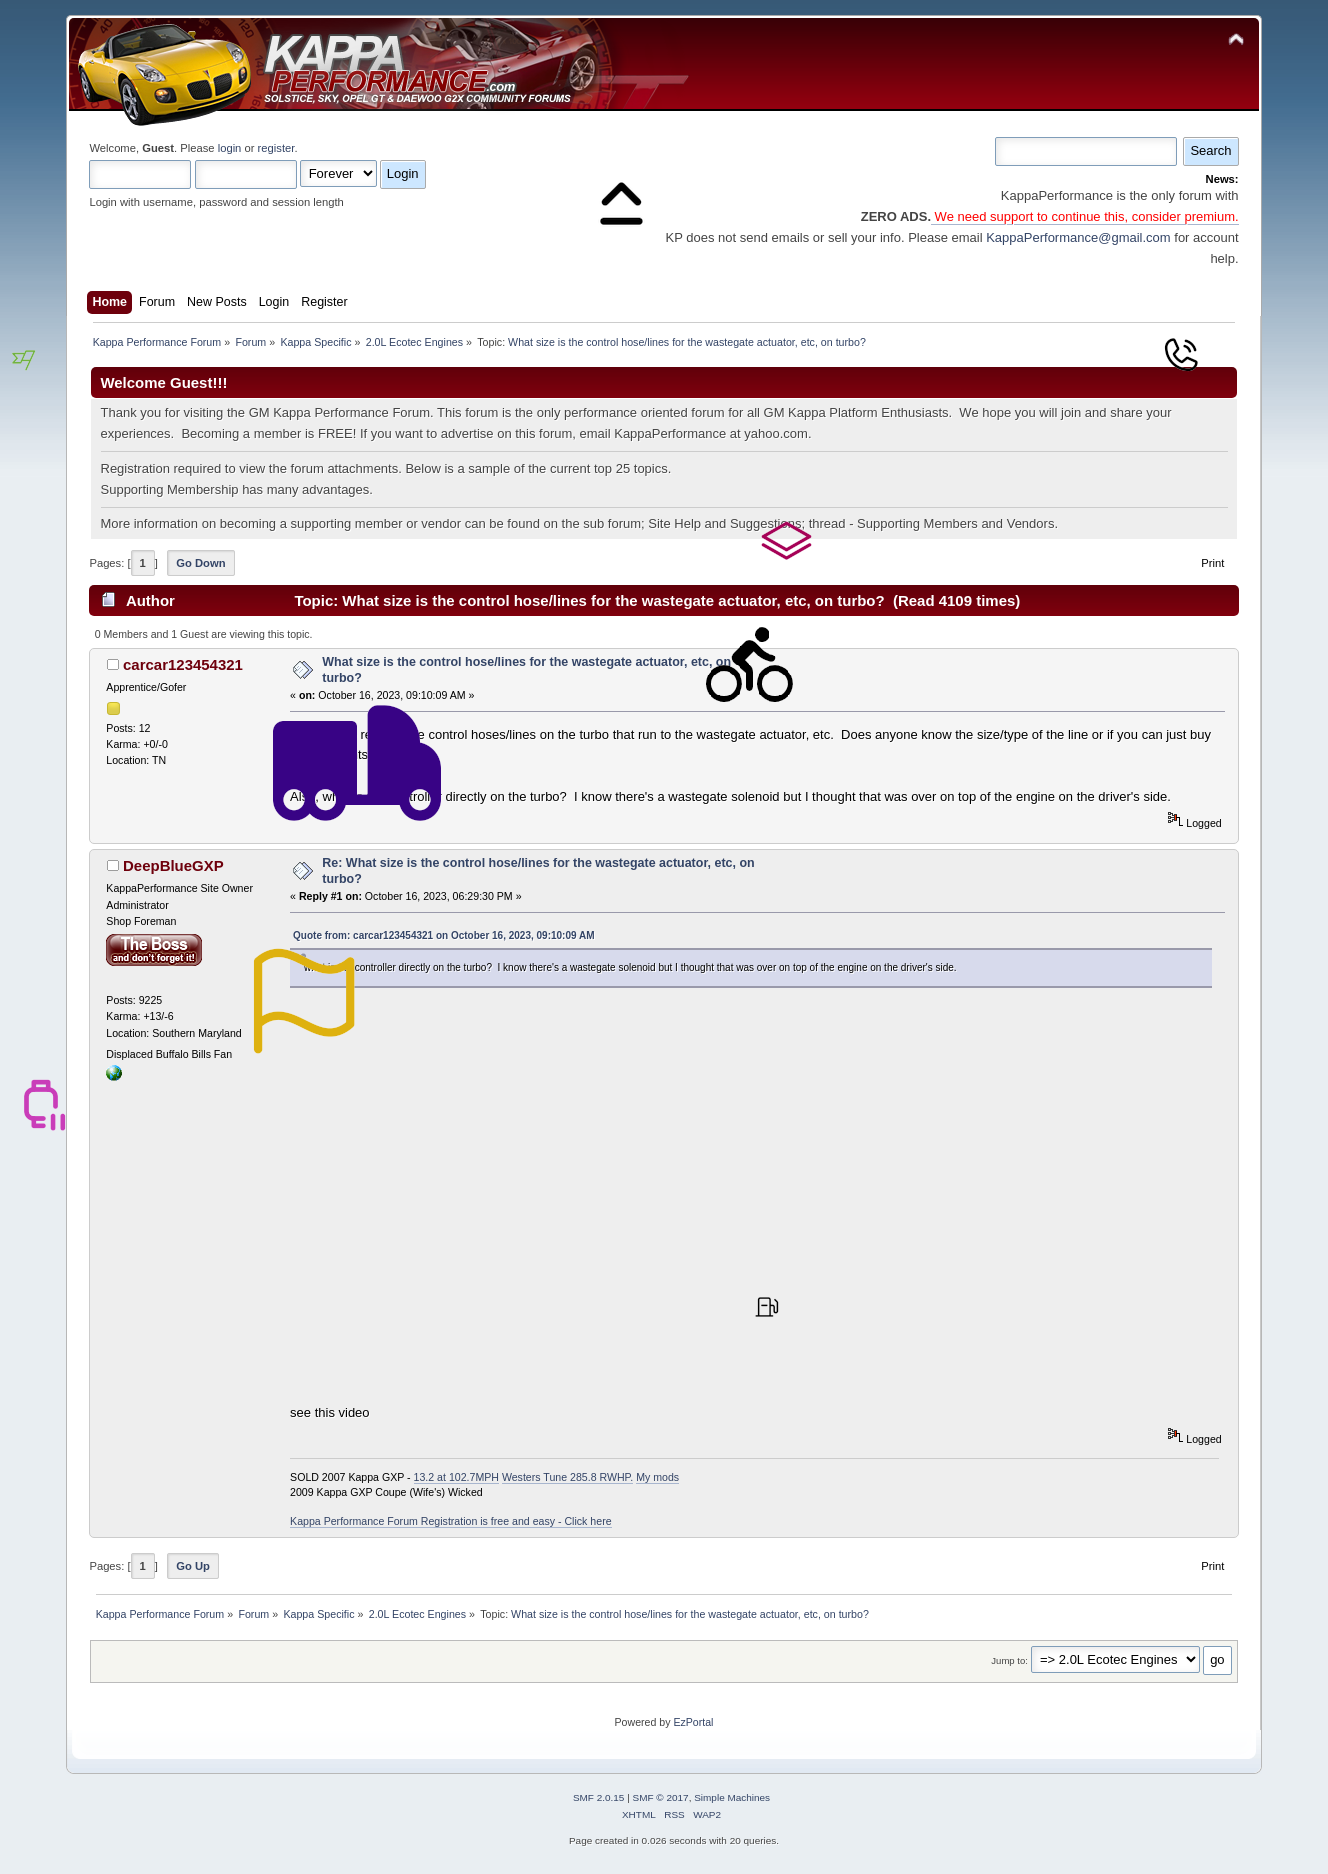  What do you see at coordinates (23, 359) in the screenshot?
I see `flag or bookmark an item` at bounding box center [23, 359].